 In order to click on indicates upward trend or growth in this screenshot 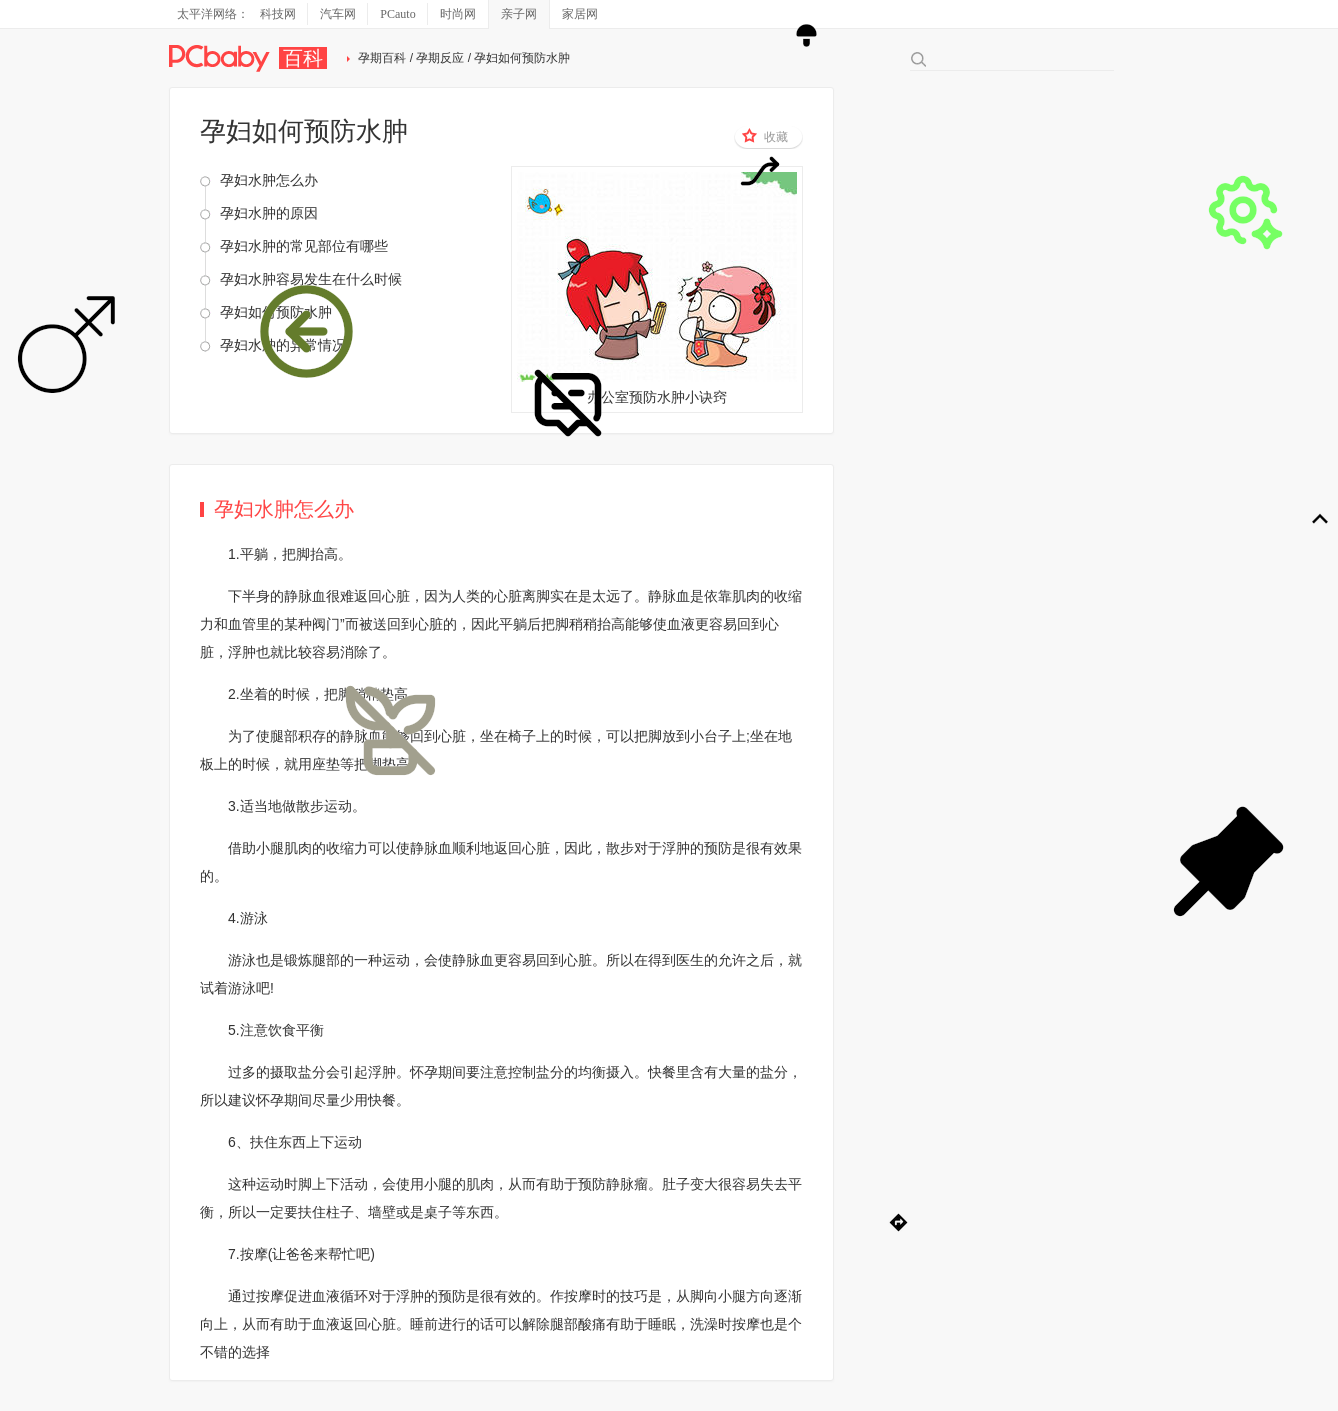, I will do `click(760, 172)`.